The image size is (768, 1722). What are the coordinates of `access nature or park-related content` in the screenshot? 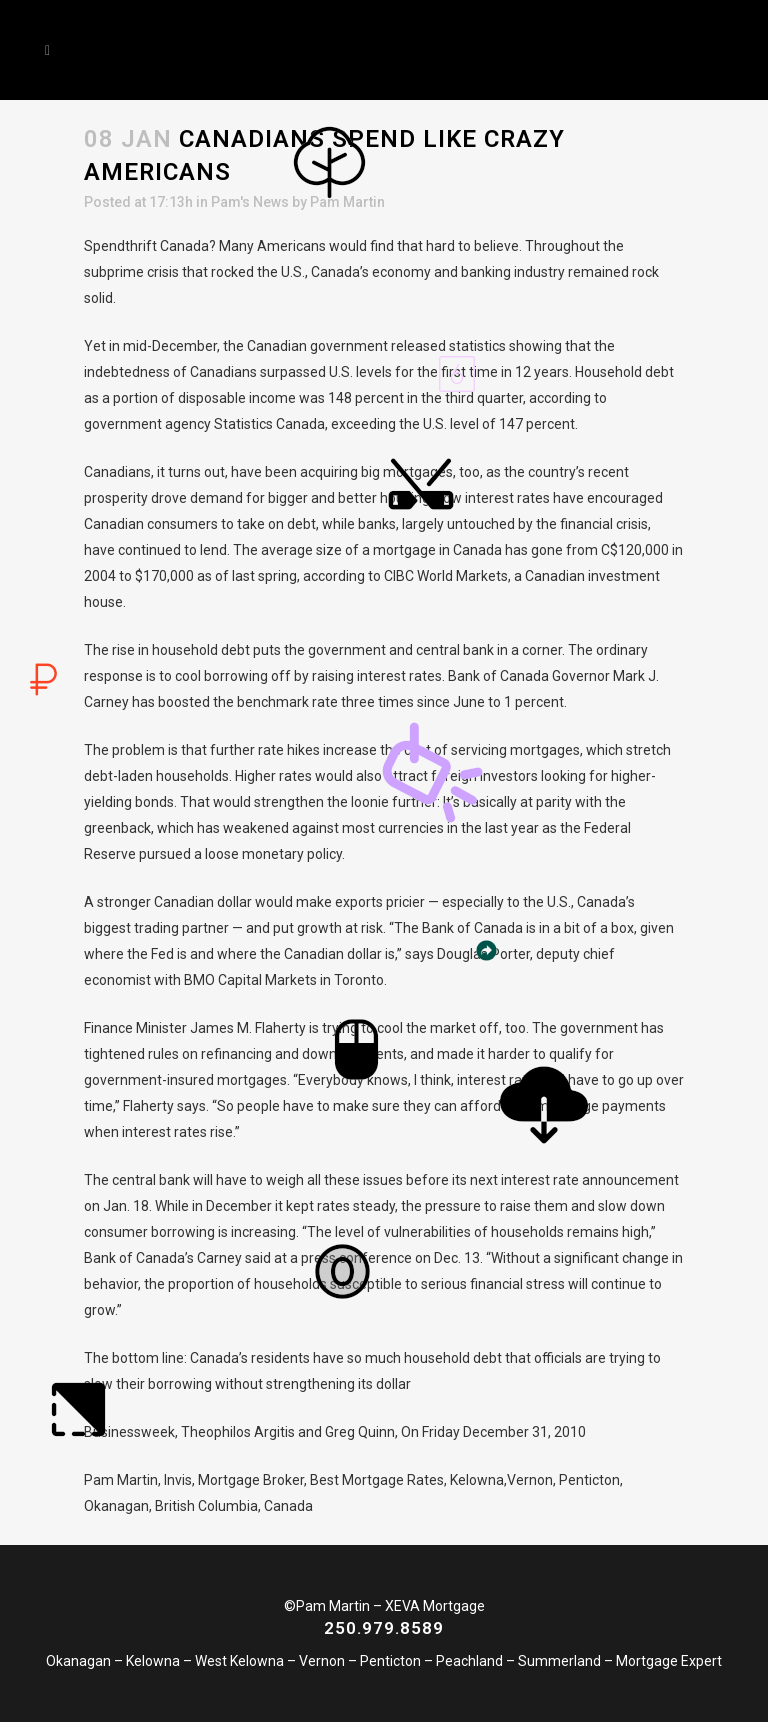 It's located at (329, 162).